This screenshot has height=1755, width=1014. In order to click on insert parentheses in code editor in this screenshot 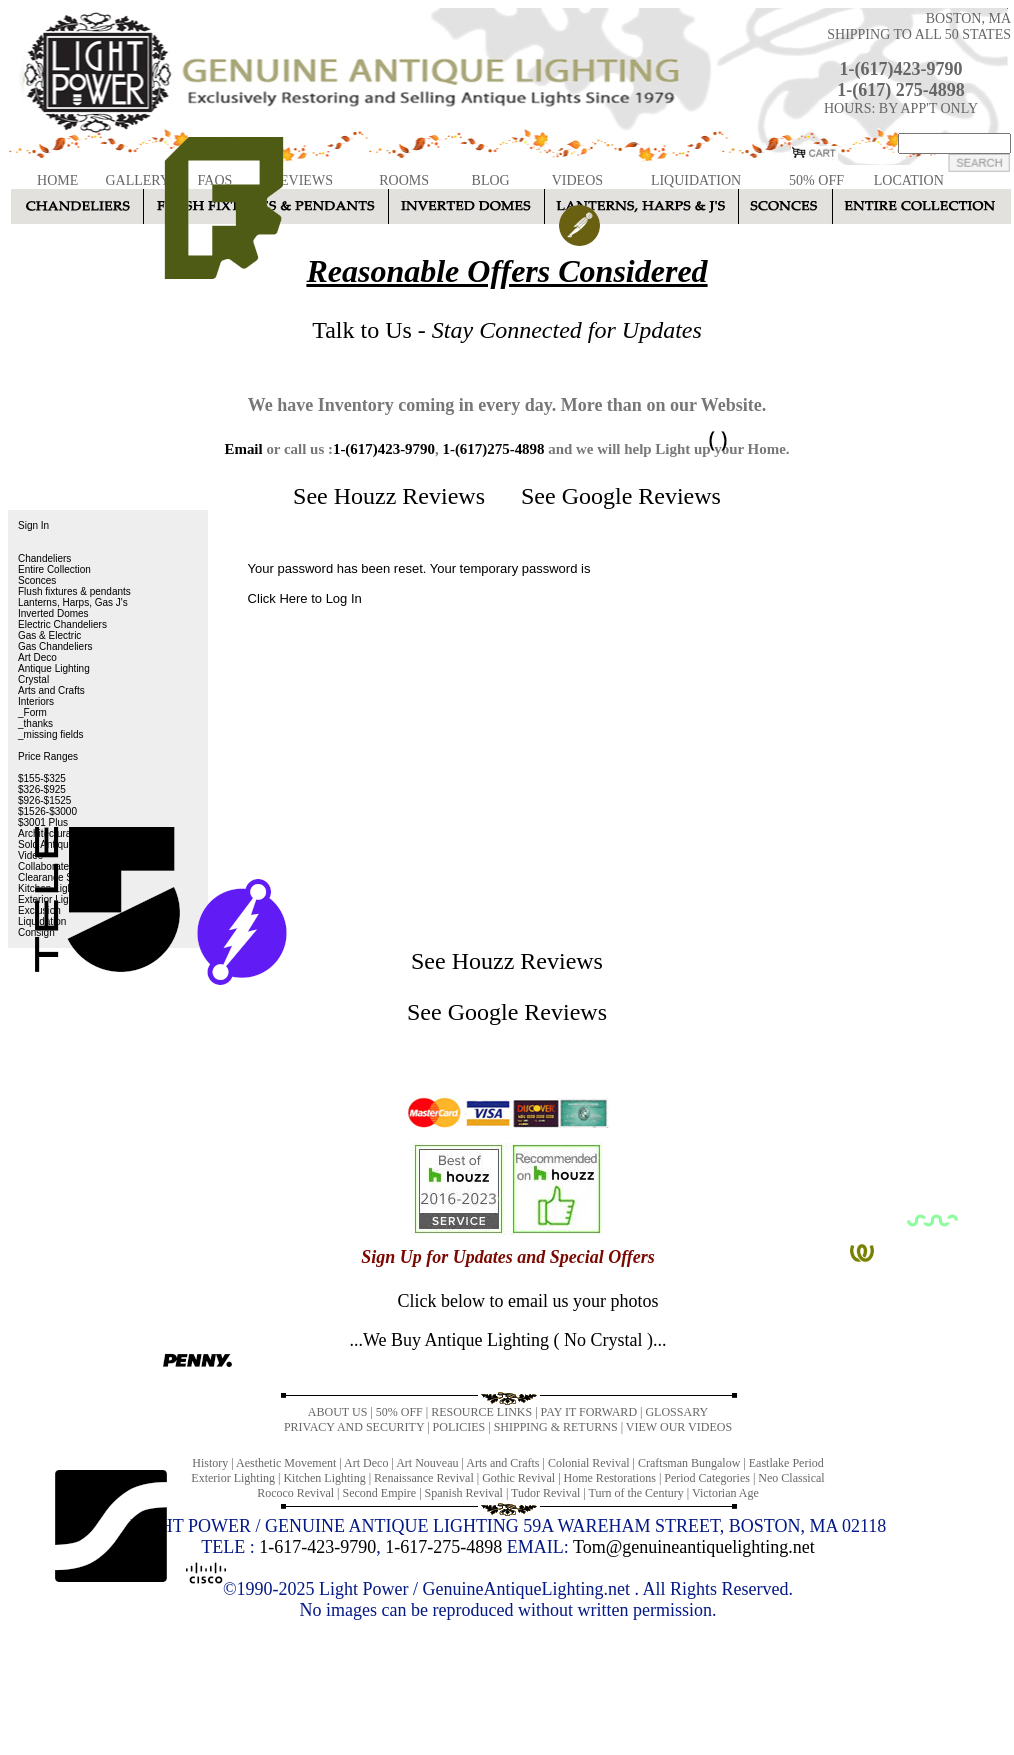, I will do `click(718, 441)`.